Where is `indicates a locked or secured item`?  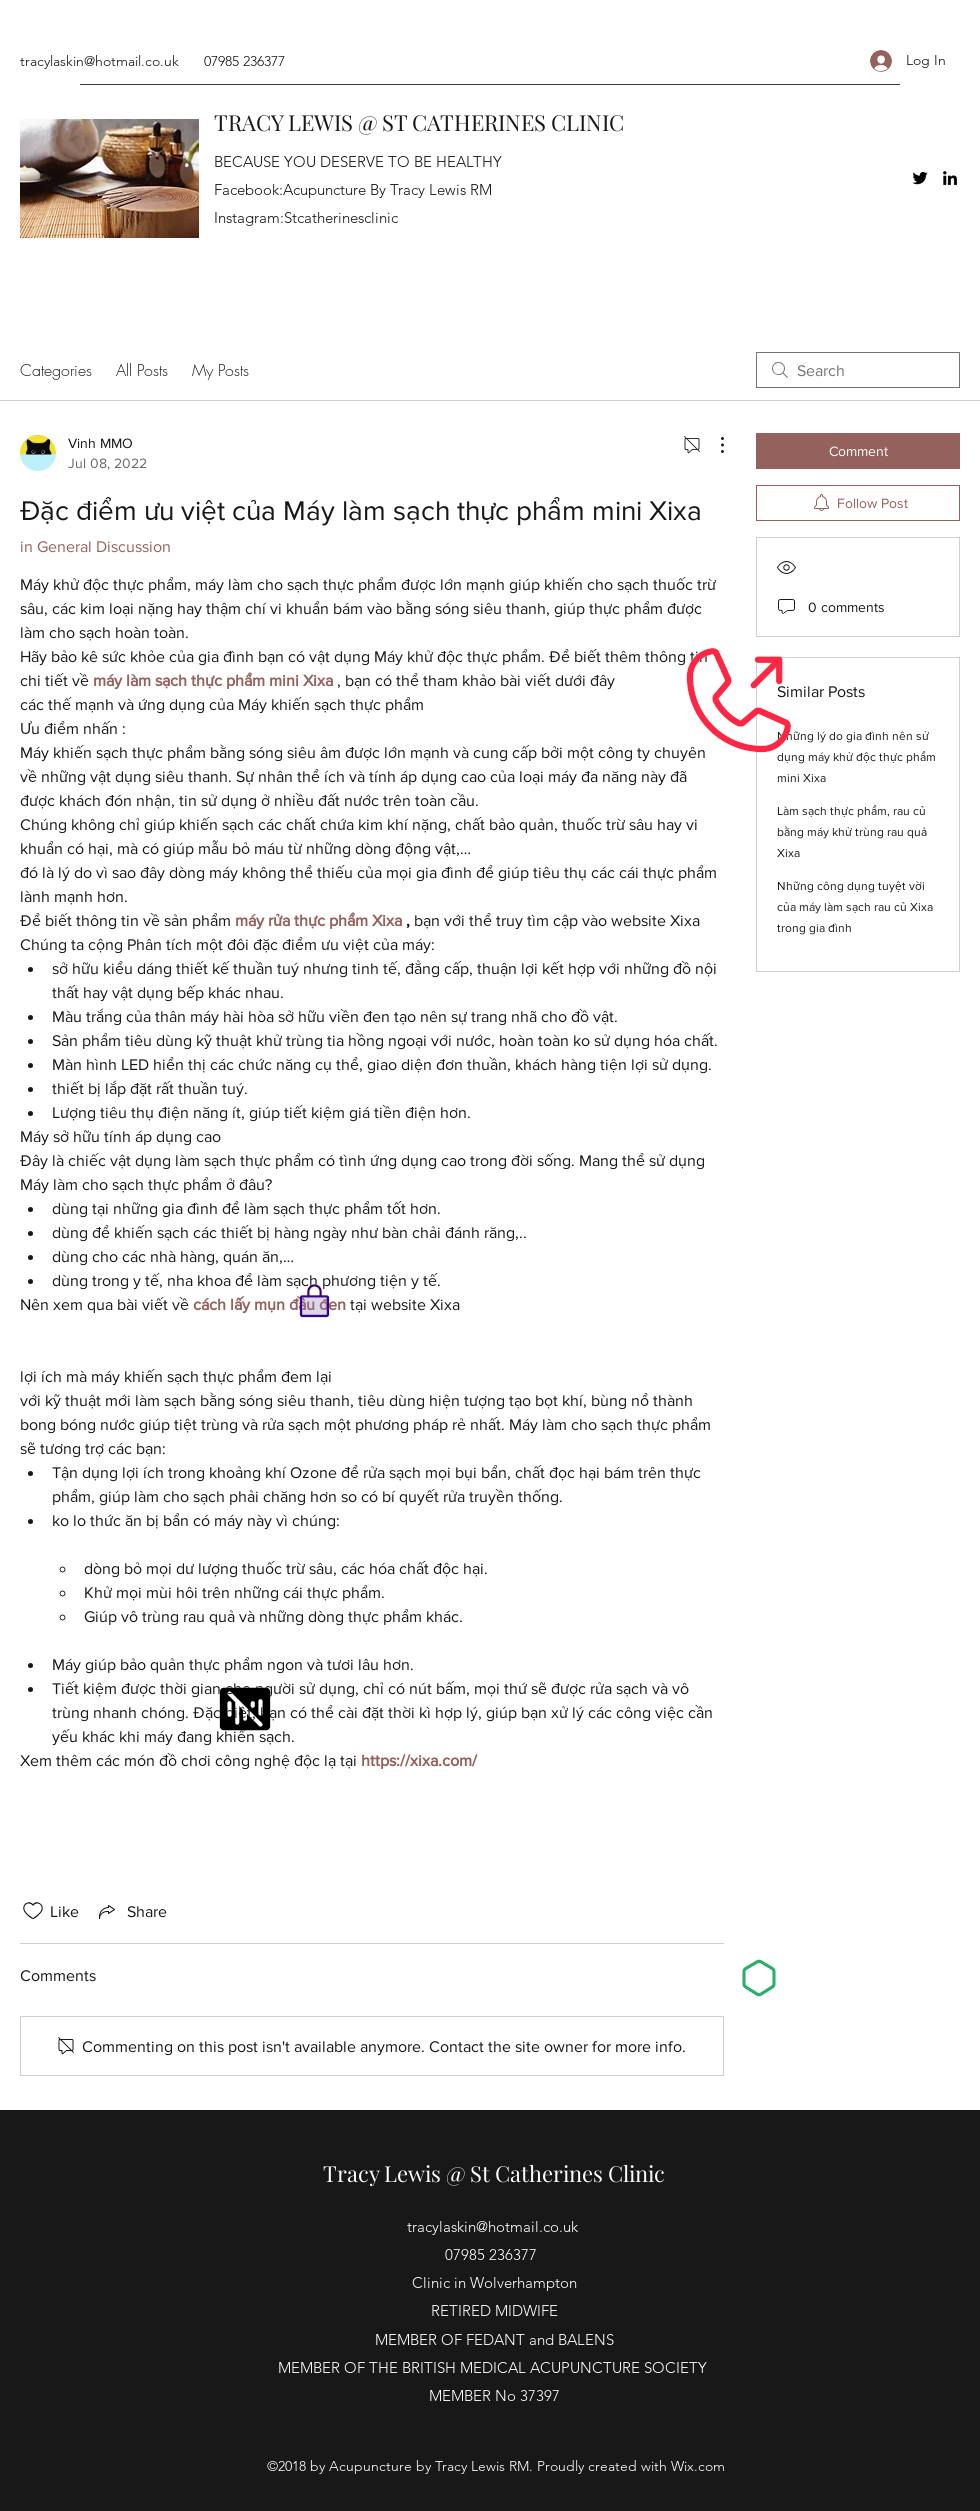 indicates a locked or secured item is located at coordinates (314, 1302).